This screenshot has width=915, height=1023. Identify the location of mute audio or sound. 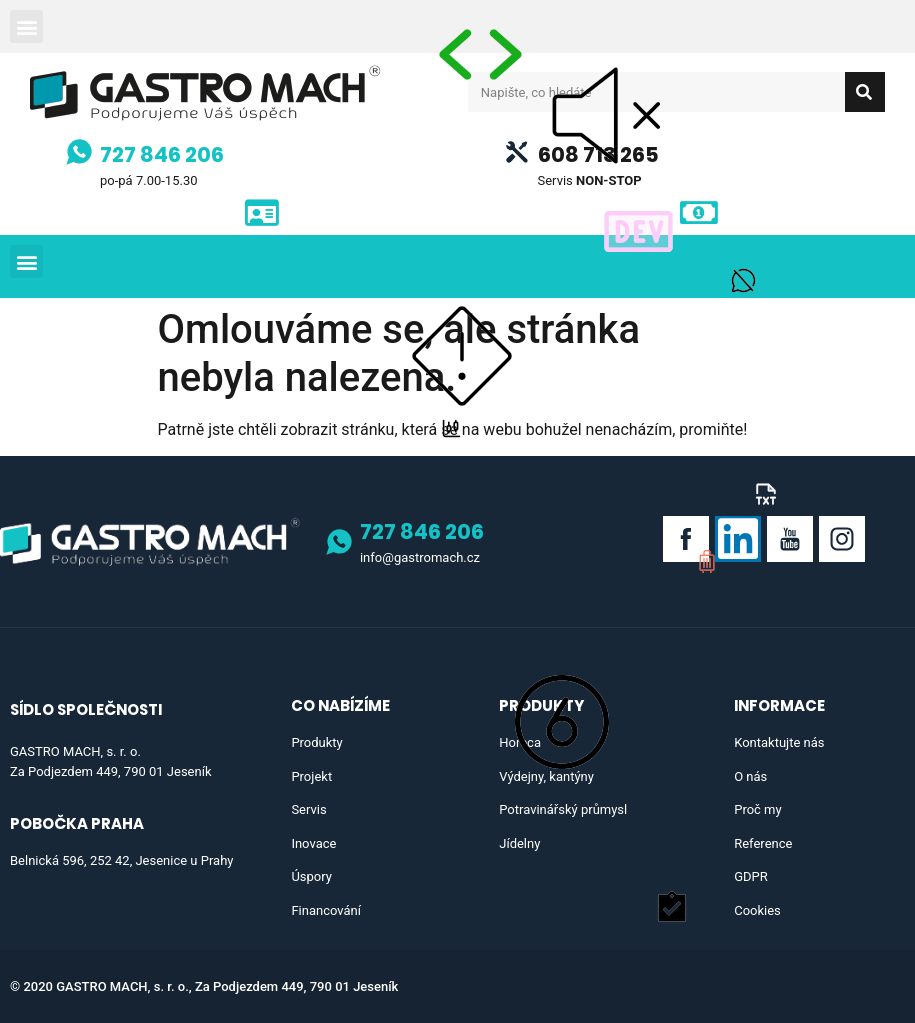
(600, 115).